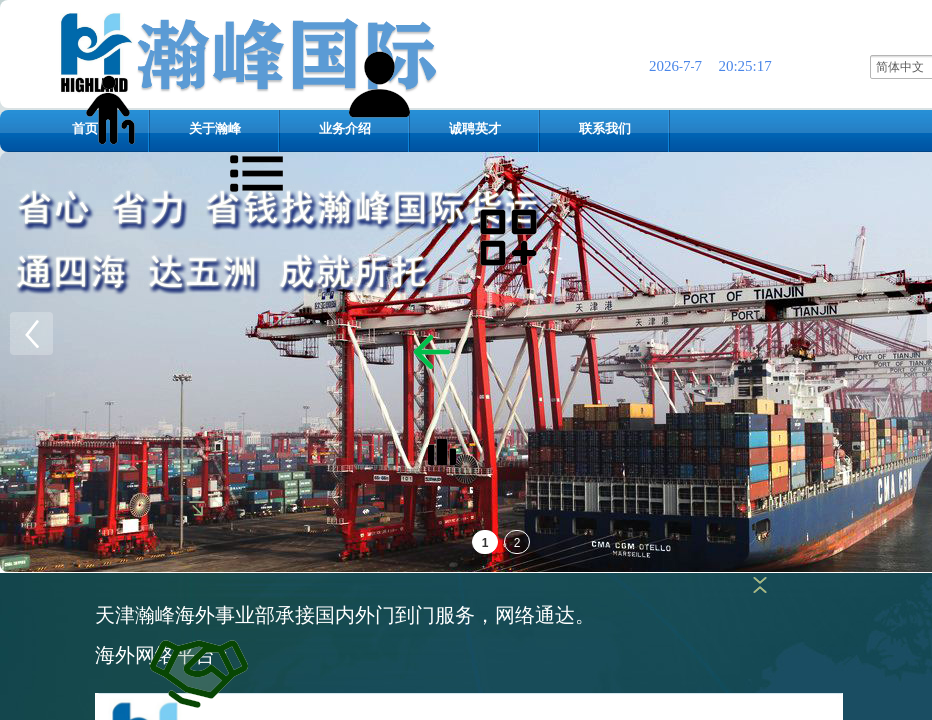  Describe the element at coordinates (108, 110) in the screenshot. I see `indicates accessibility features or services` at that location.